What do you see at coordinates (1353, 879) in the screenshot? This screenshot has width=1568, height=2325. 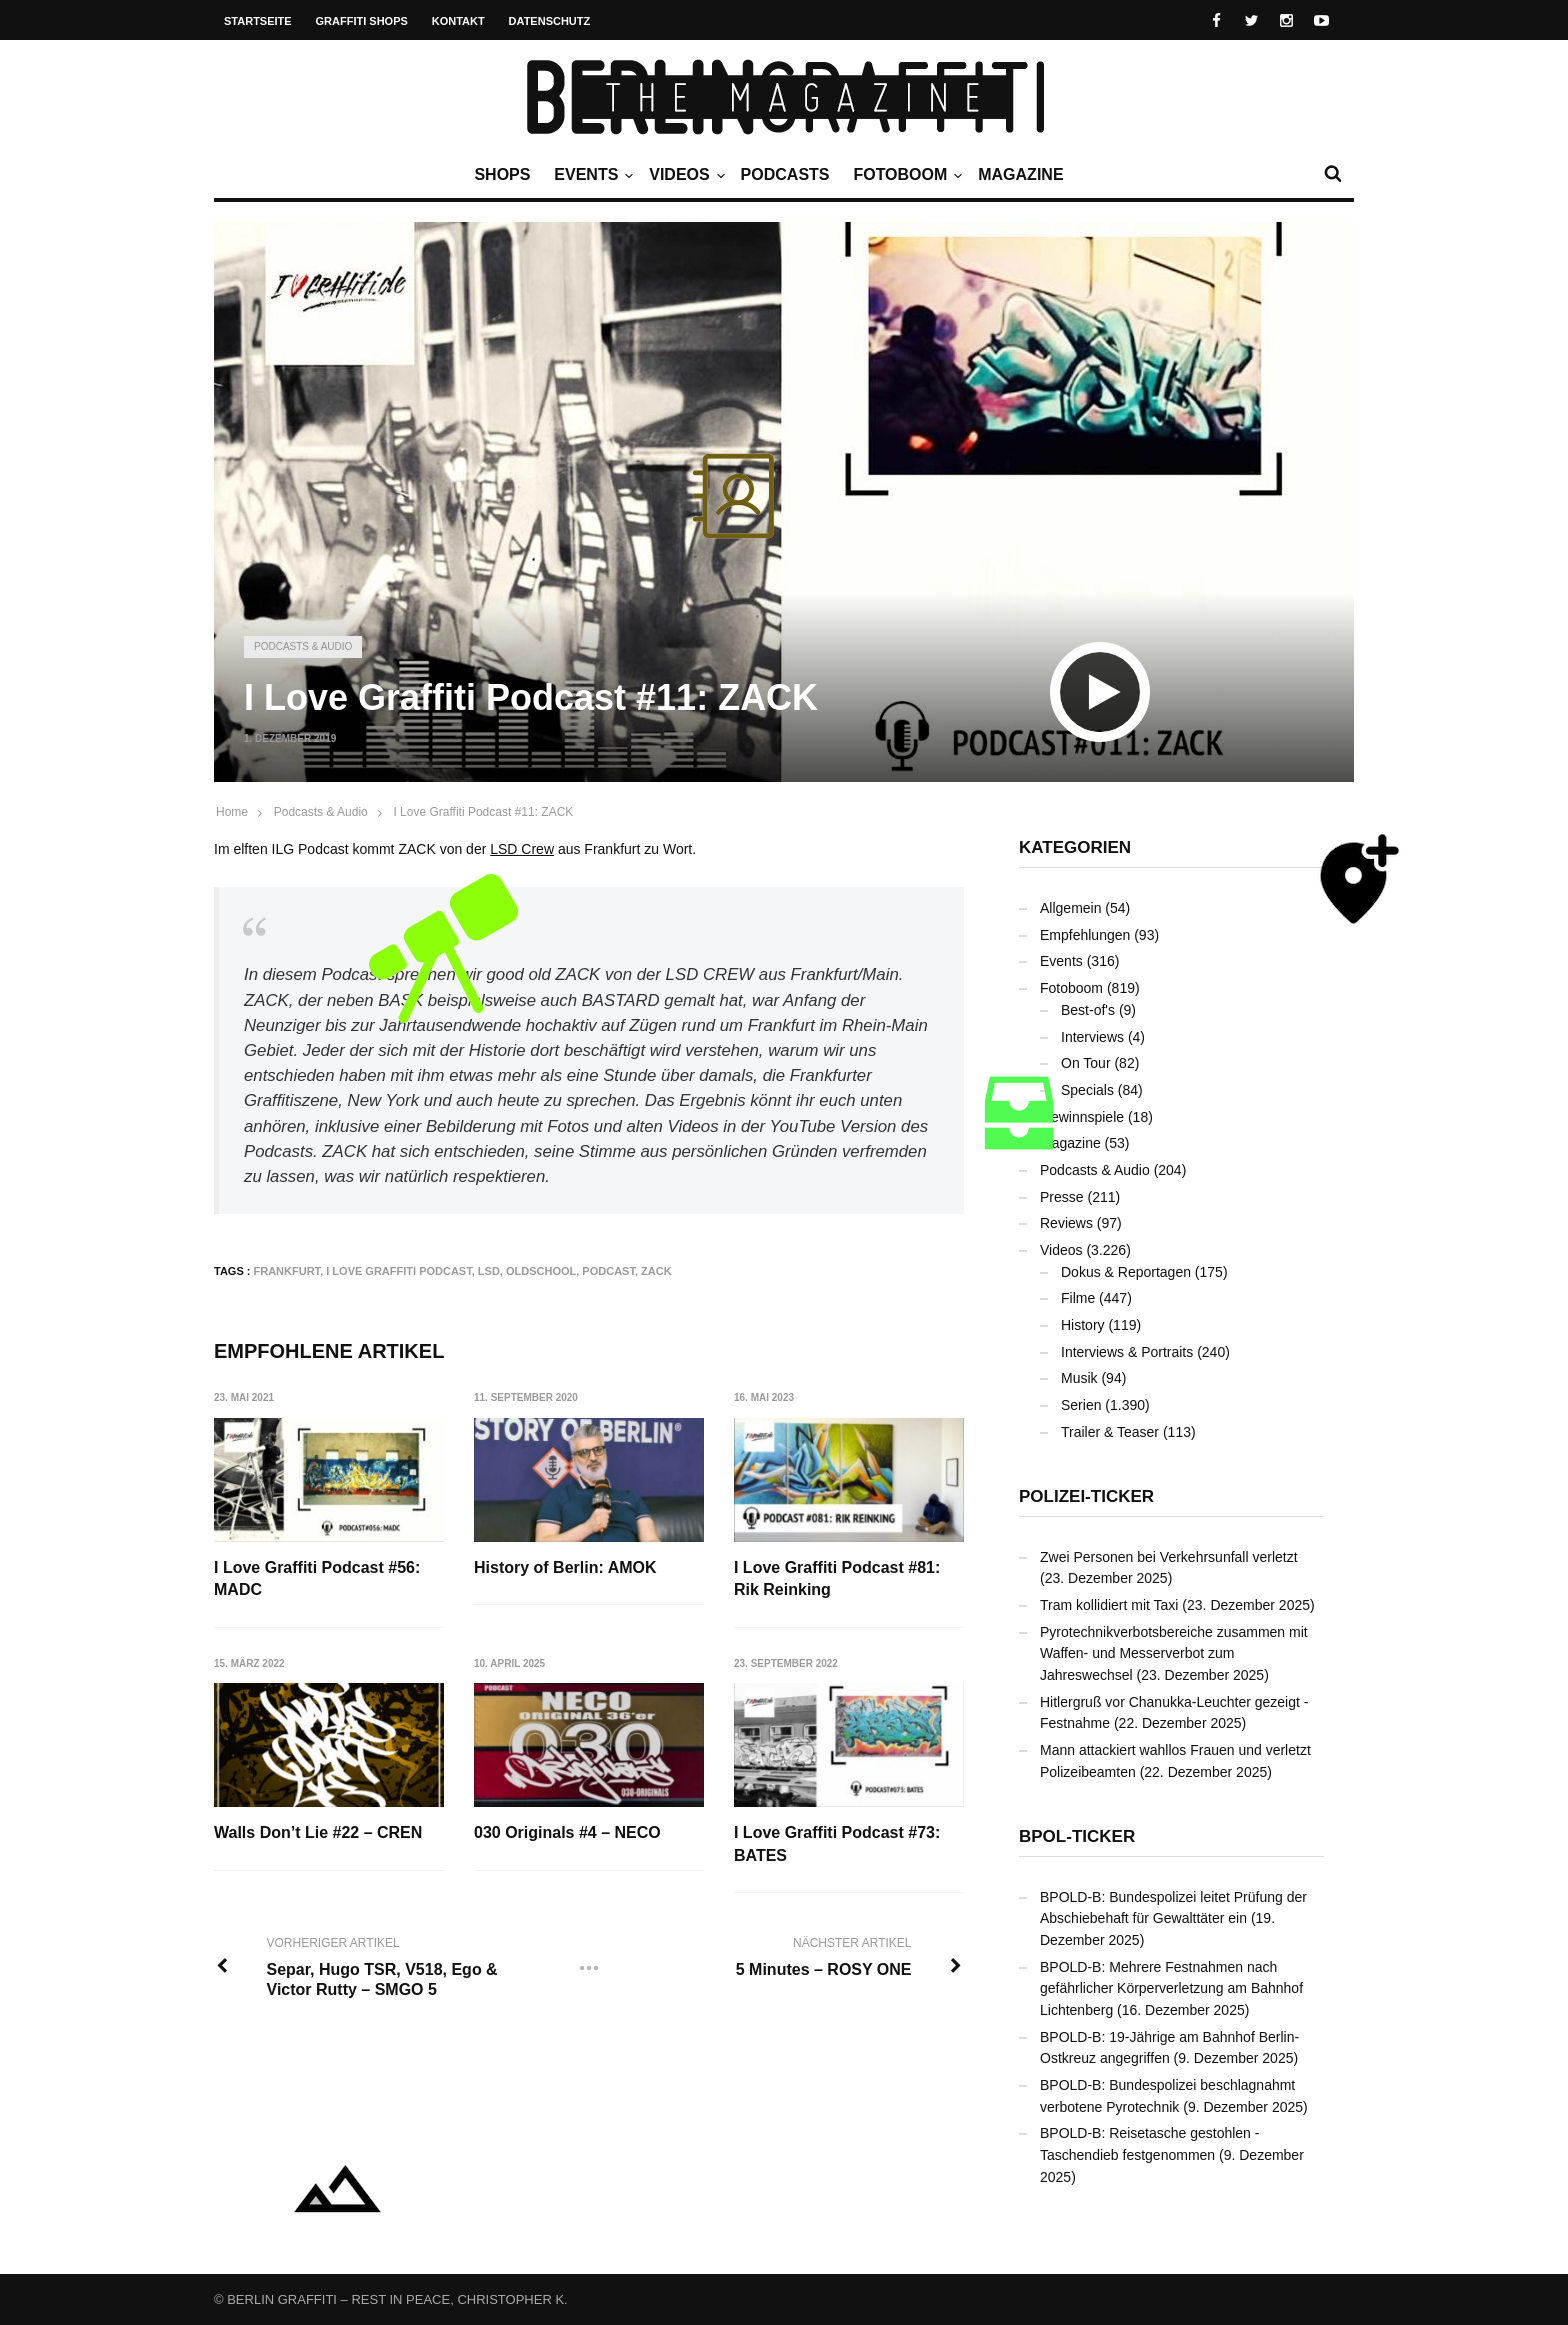 I see `add a new location pin to the map` at bounding box center [1353, 879].